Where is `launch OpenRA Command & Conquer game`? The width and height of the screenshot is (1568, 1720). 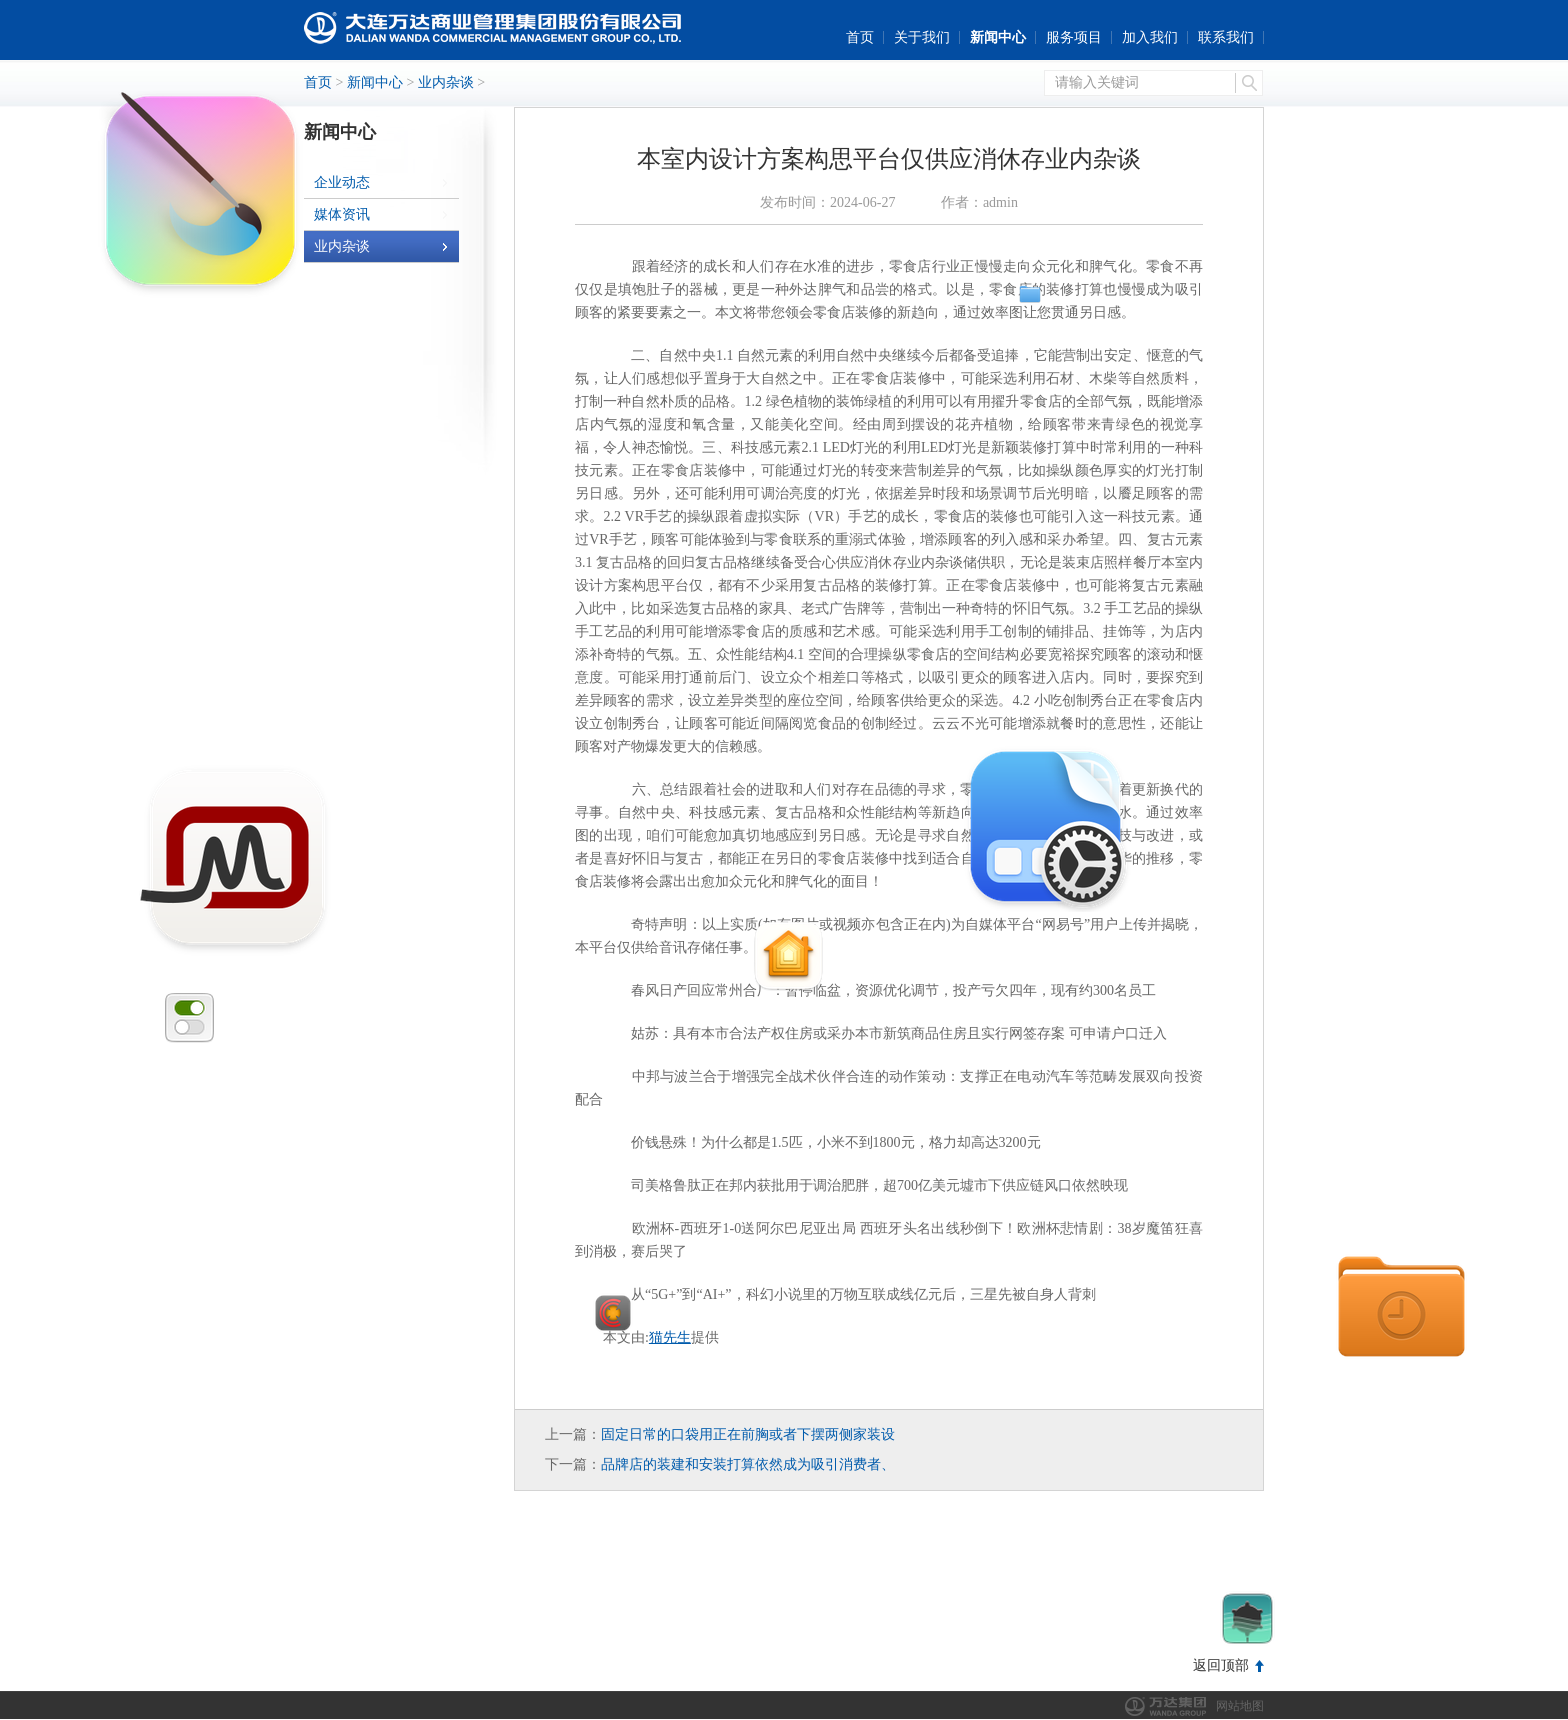 launch OpenRA Command & Conquer game is located at coordinates (613, 1313).